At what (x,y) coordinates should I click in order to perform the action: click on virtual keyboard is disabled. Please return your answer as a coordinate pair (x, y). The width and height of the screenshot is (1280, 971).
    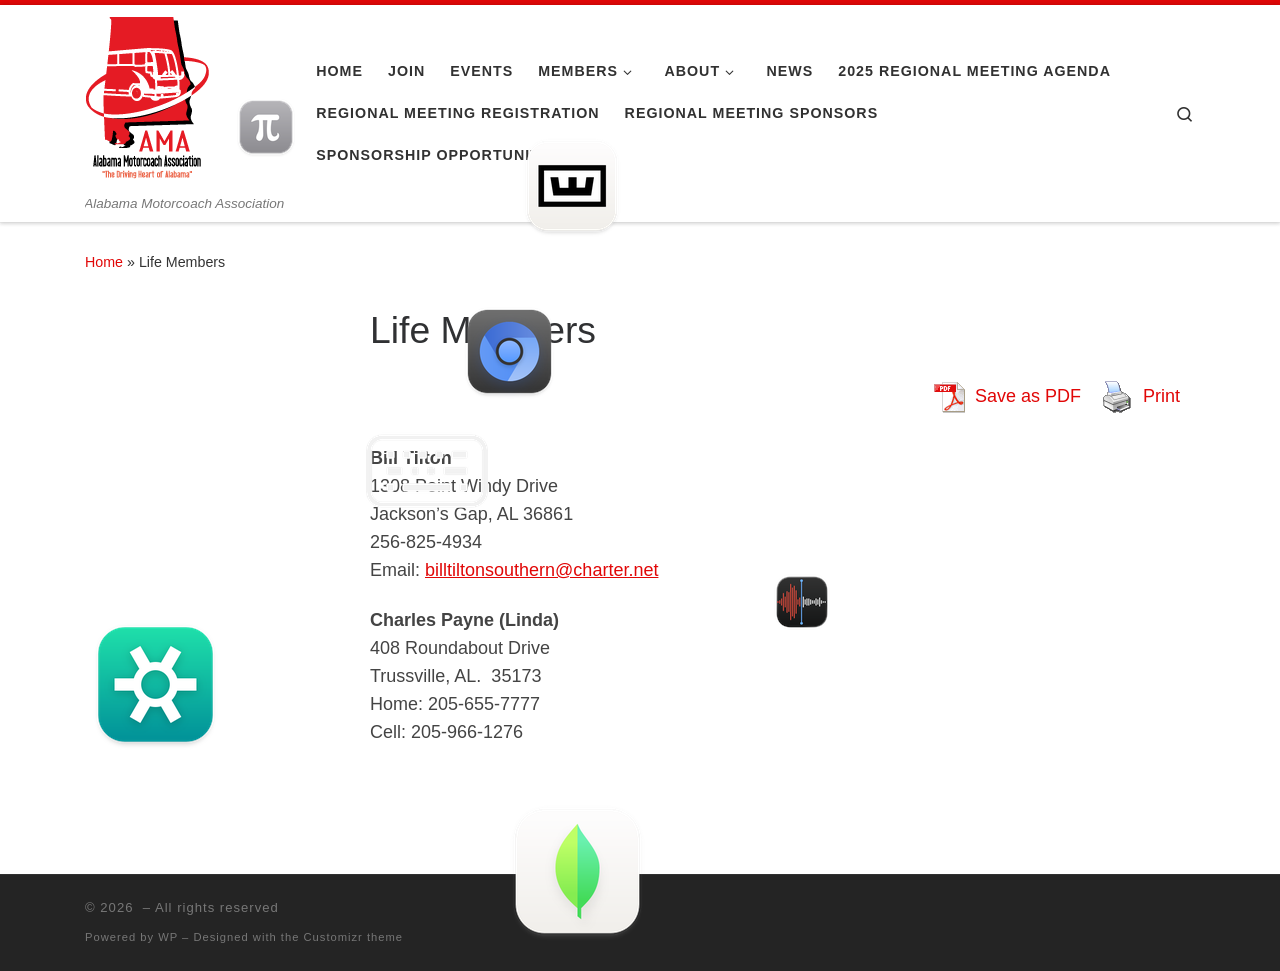
    Looking at the image, I should click on (427, 471).